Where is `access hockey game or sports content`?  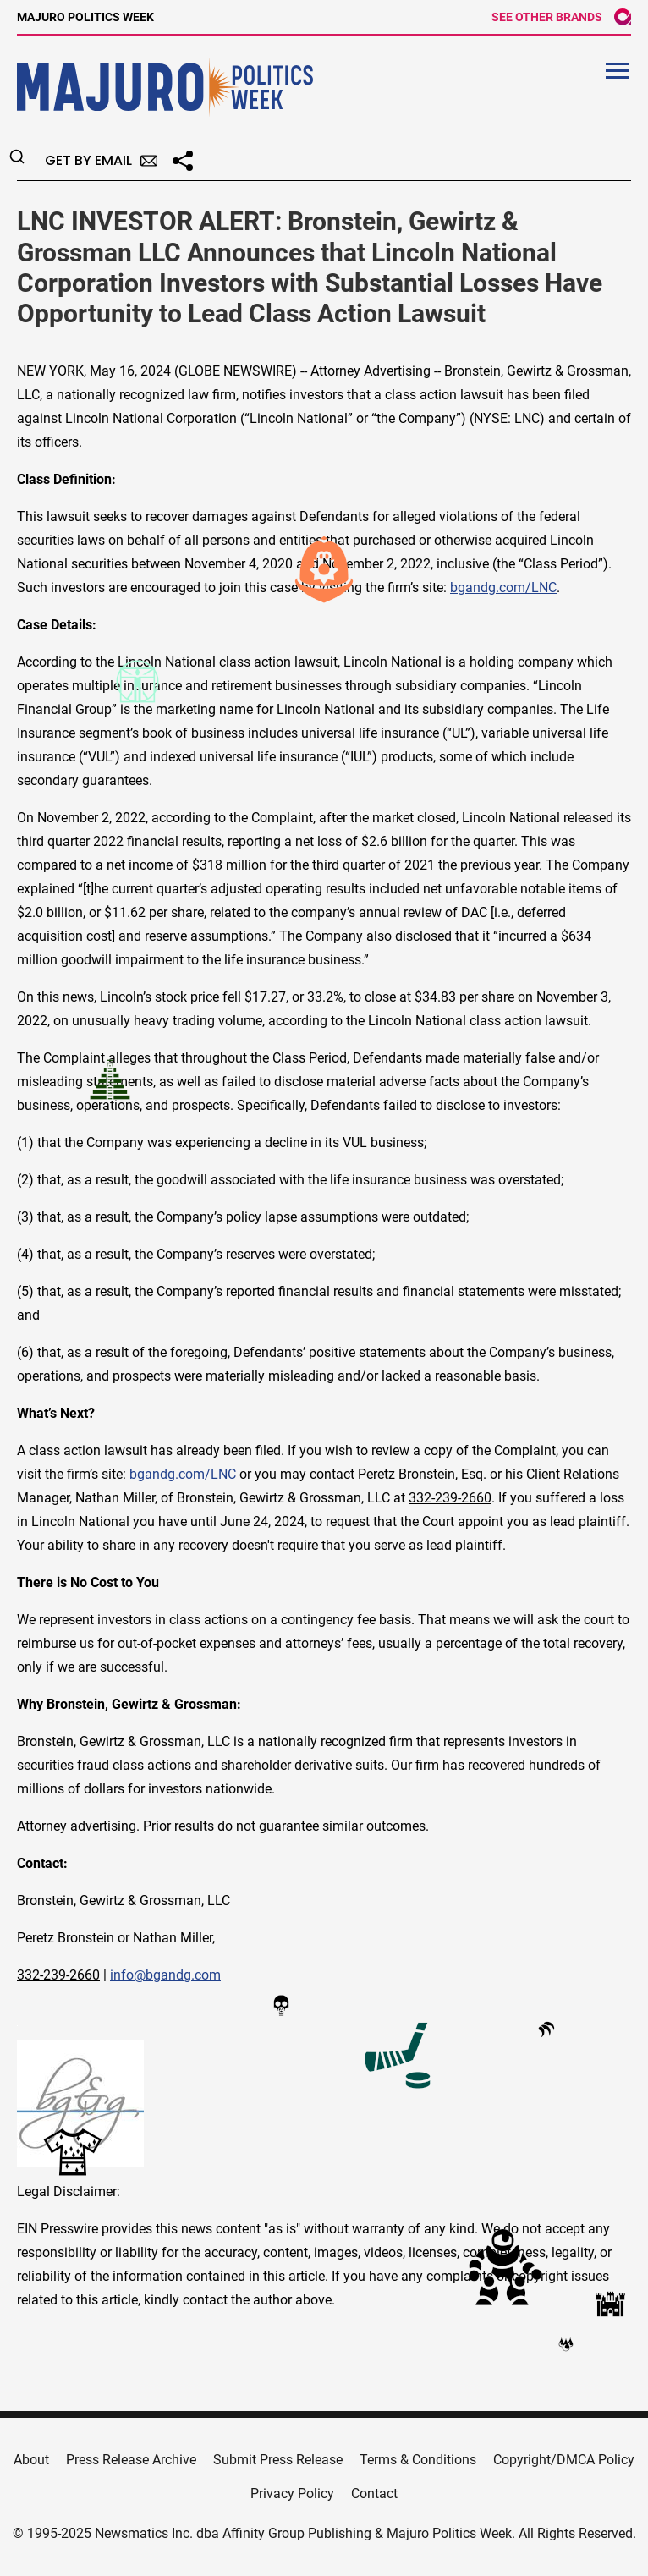
access hockey game or sports content is located at coordinates (398, 2056).